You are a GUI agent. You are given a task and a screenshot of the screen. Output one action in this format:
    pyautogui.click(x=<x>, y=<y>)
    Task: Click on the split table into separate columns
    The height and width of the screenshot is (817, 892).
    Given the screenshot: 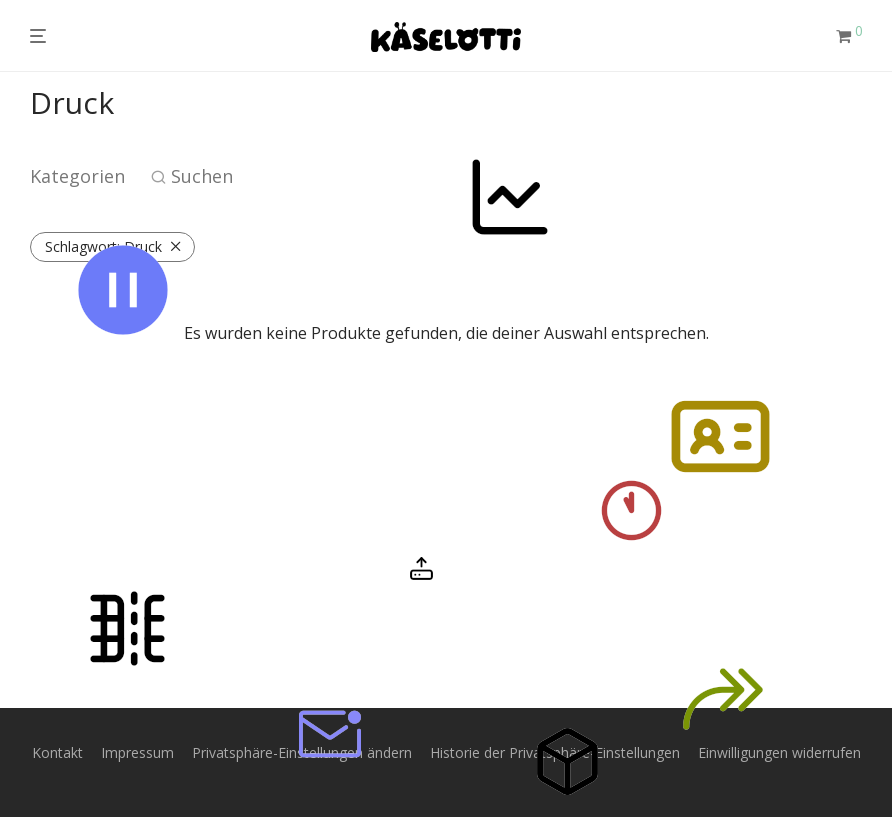 What is the action you would take?
    pyautogui.click(x=127, y=628)
    